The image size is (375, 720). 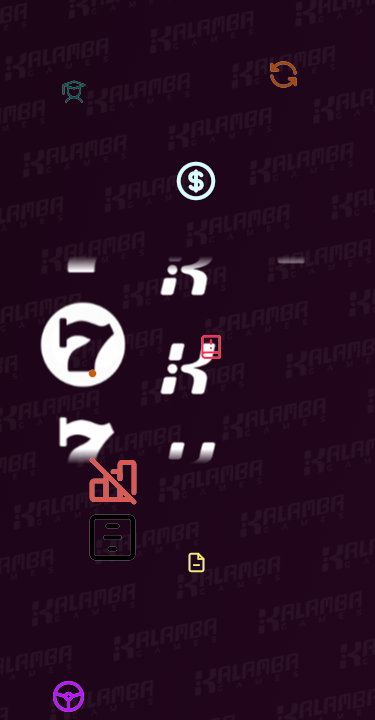 What do you see at coordinates (112, 537) in the screenshot?
I see `center align content with stretch distribution` at bounding box center [112, 537].